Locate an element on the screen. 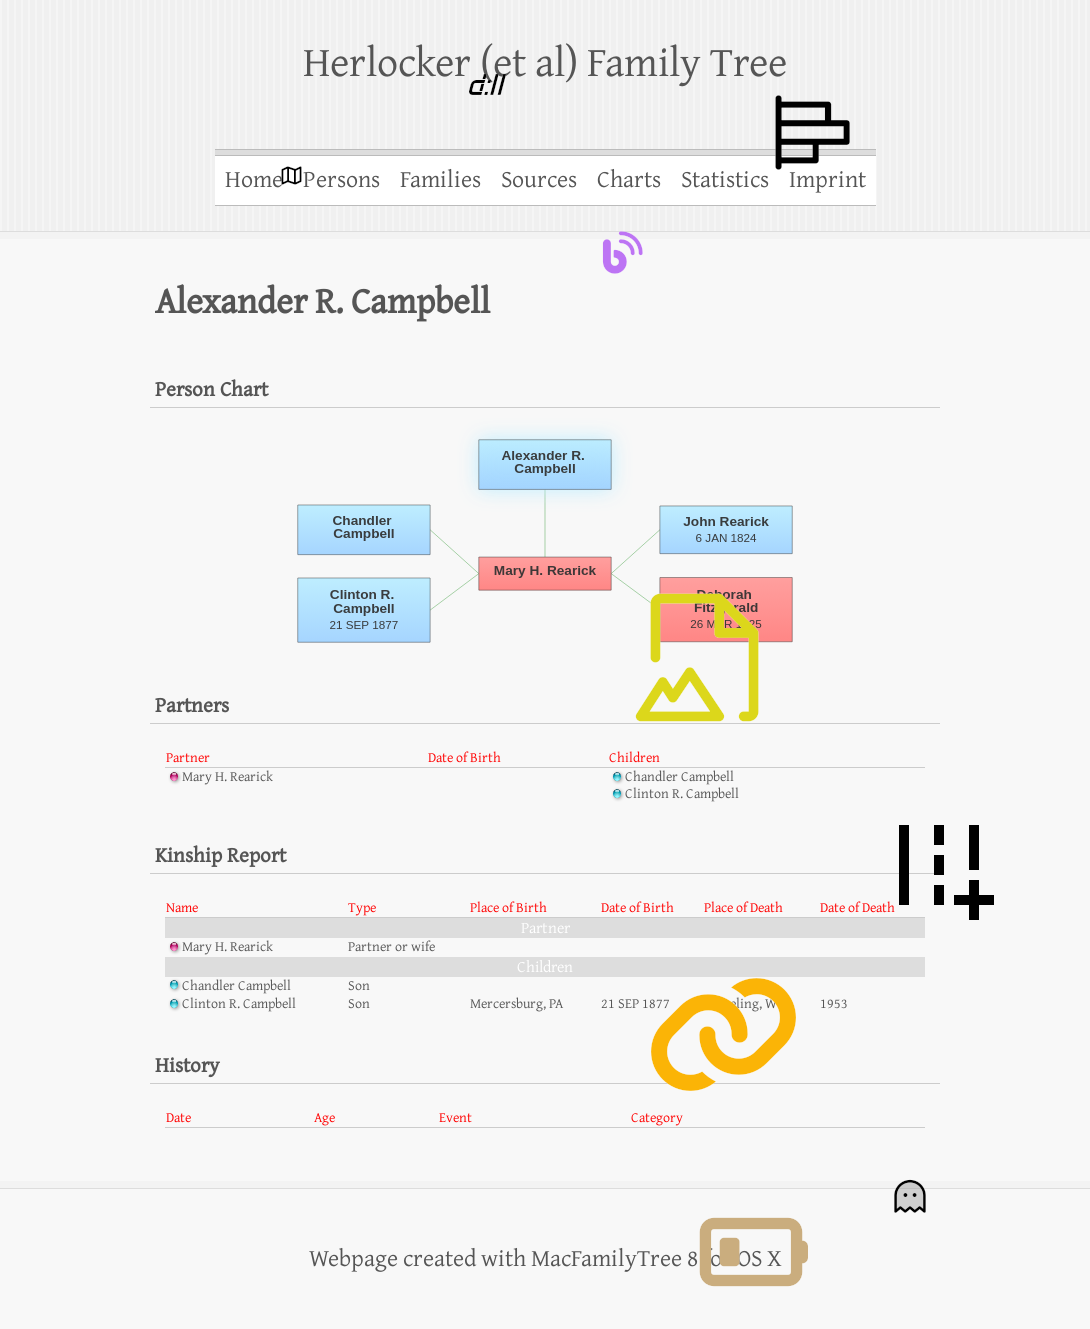  add a new road to the map is located at coordinates (939, 865).